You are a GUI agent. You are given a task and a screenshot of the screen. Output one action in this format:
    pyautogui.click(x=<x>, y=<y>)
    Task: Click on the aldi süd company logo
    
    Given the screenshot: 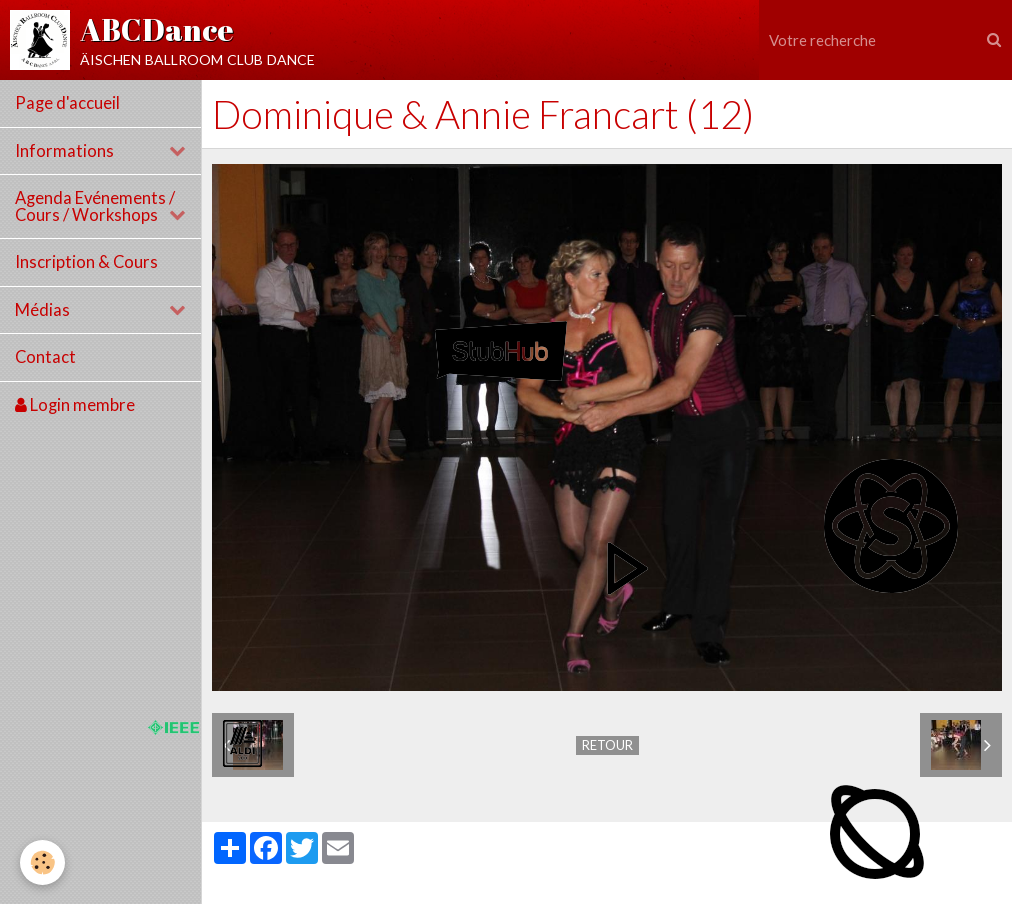 What is the action you would take?
    pyautogui.click(x=242, y=743)
    